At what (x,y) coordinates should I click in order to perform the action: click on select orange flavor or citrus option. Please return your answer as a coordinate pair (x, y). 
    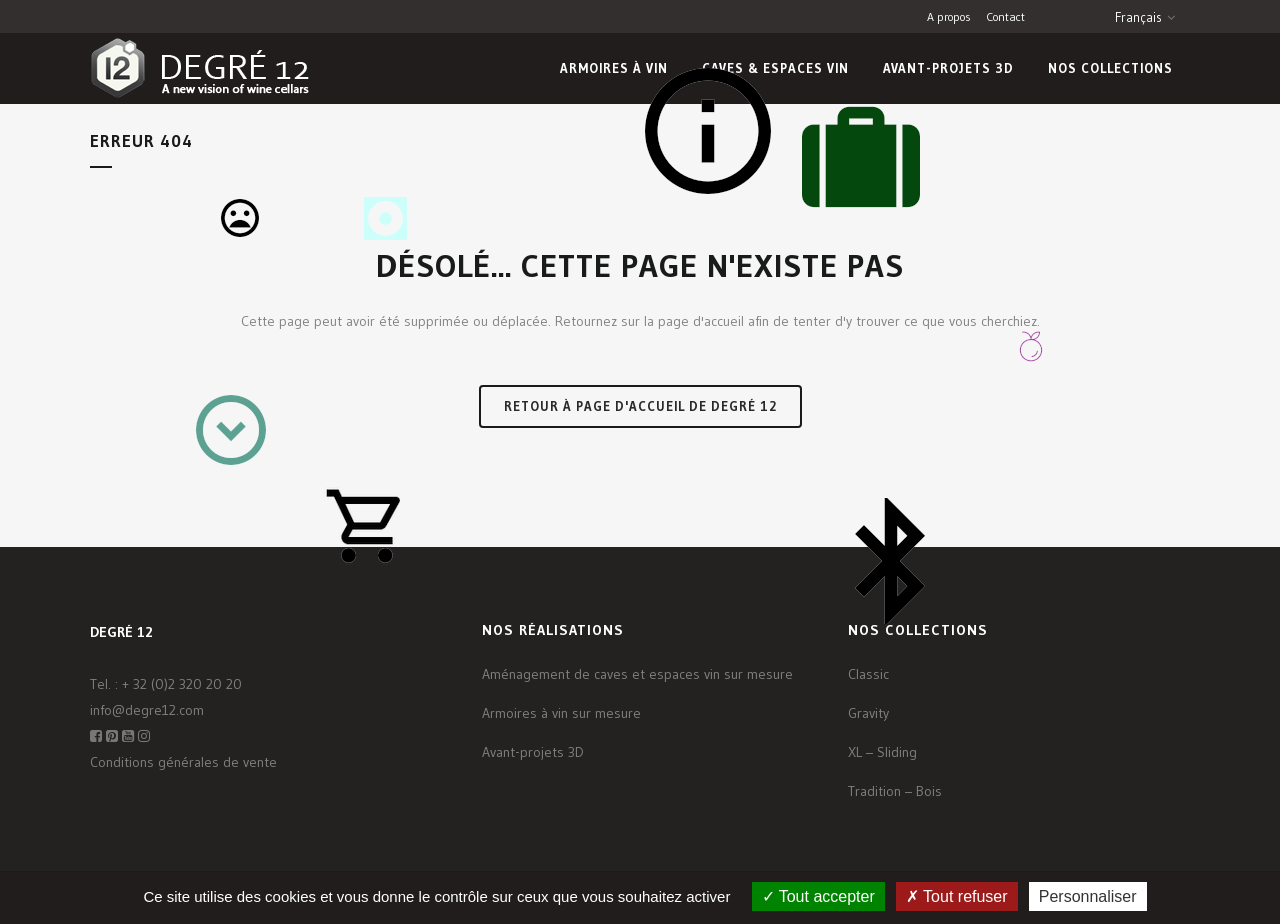
    Looking at the image, I should click on (1031, 347).